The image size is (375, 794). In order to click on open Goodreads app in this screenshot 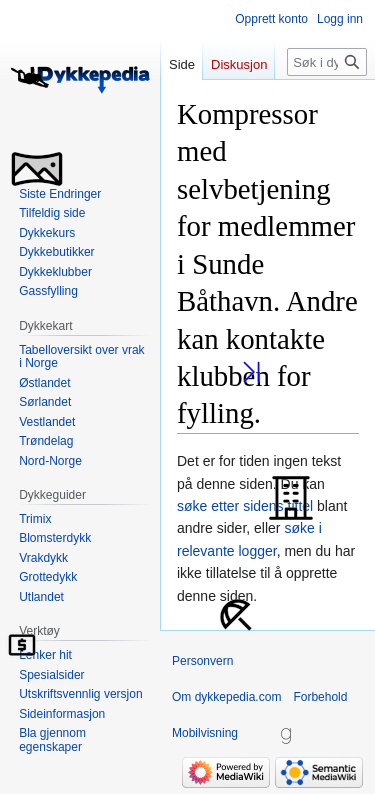, I will do `click(286, 736)`.